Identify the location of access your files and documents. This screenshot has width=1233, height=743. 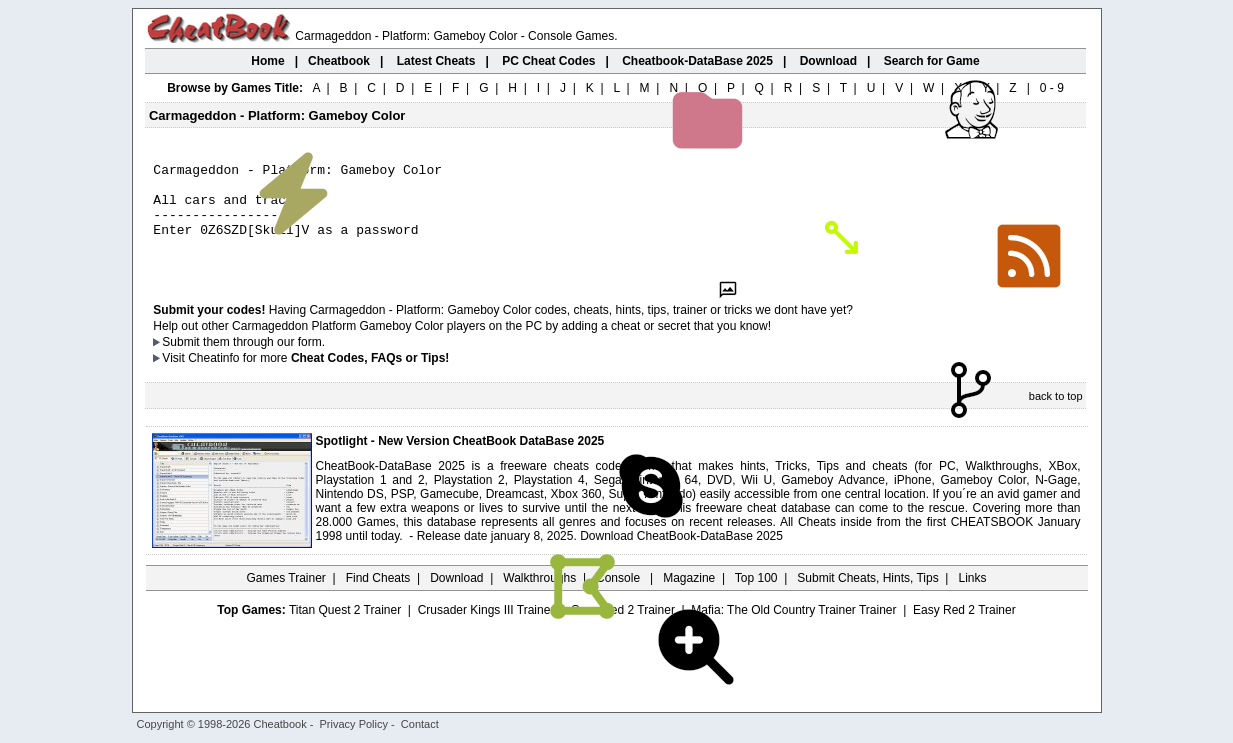
(707, 122).